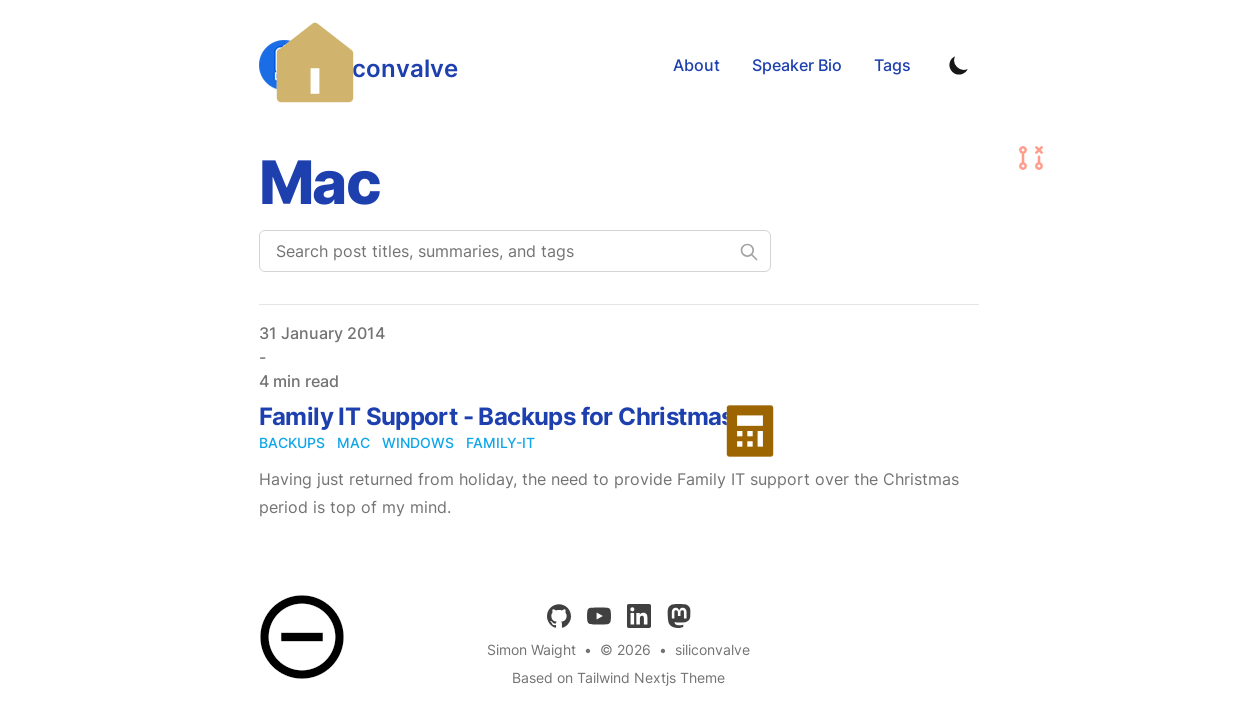 This screenshot has width=1237, height=720. I want to click on remove item from list or selection, so click(302, 637).